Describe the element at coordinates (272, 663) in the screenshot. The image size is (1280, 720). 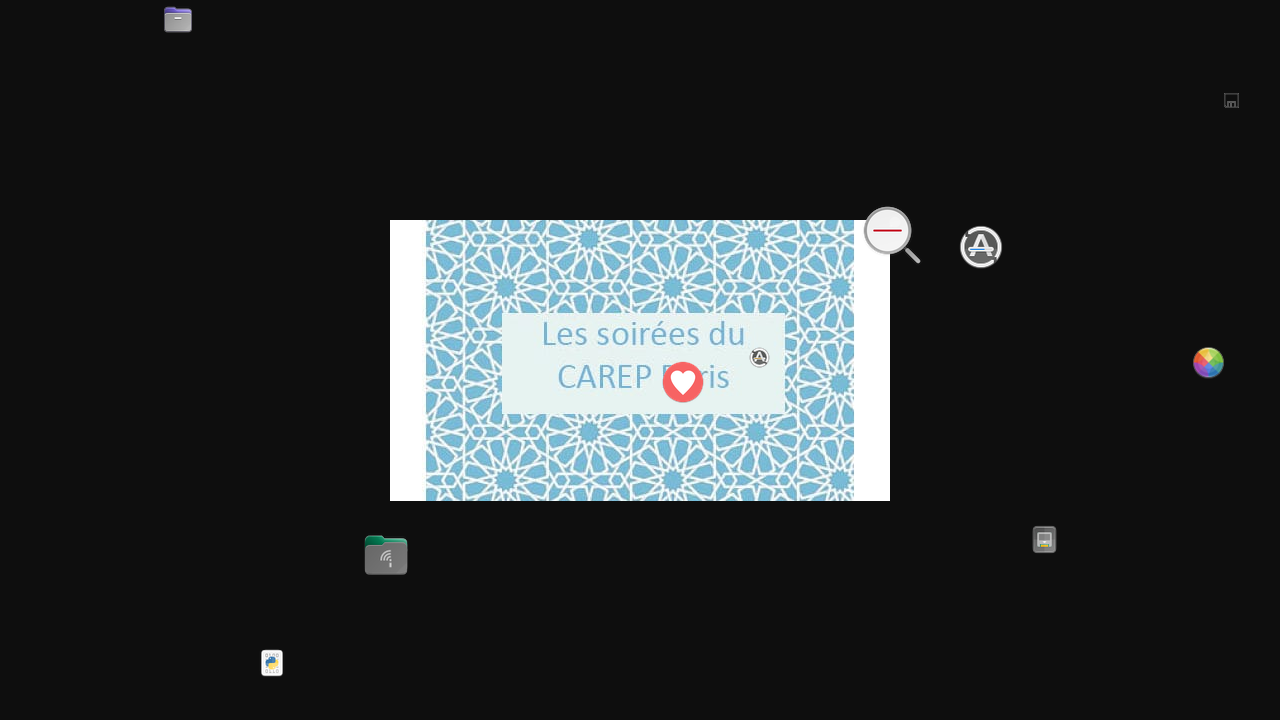
I see `python bytecode file (.pyc)` at that location.